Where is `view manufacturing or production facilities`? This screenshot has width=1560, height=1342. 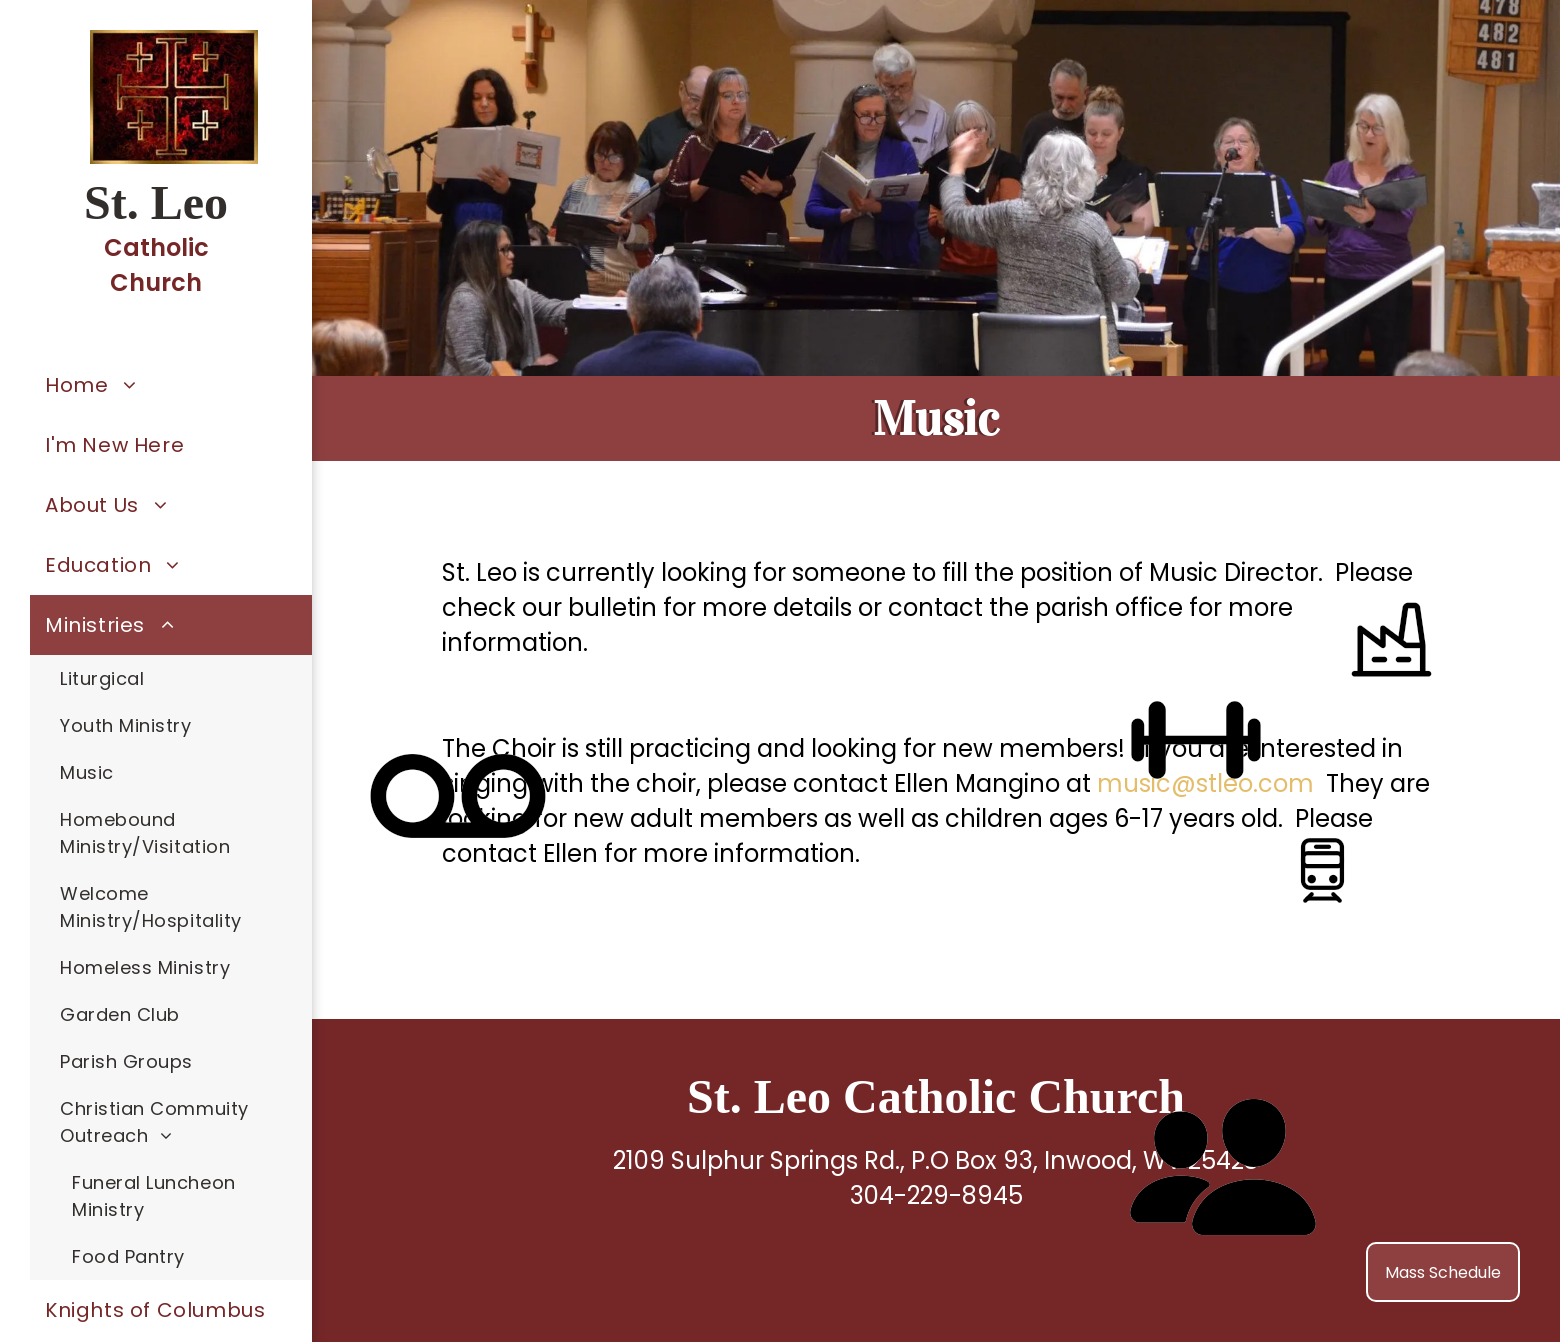 view manufacturing or production facilities is located at coordinates (1391, 642).